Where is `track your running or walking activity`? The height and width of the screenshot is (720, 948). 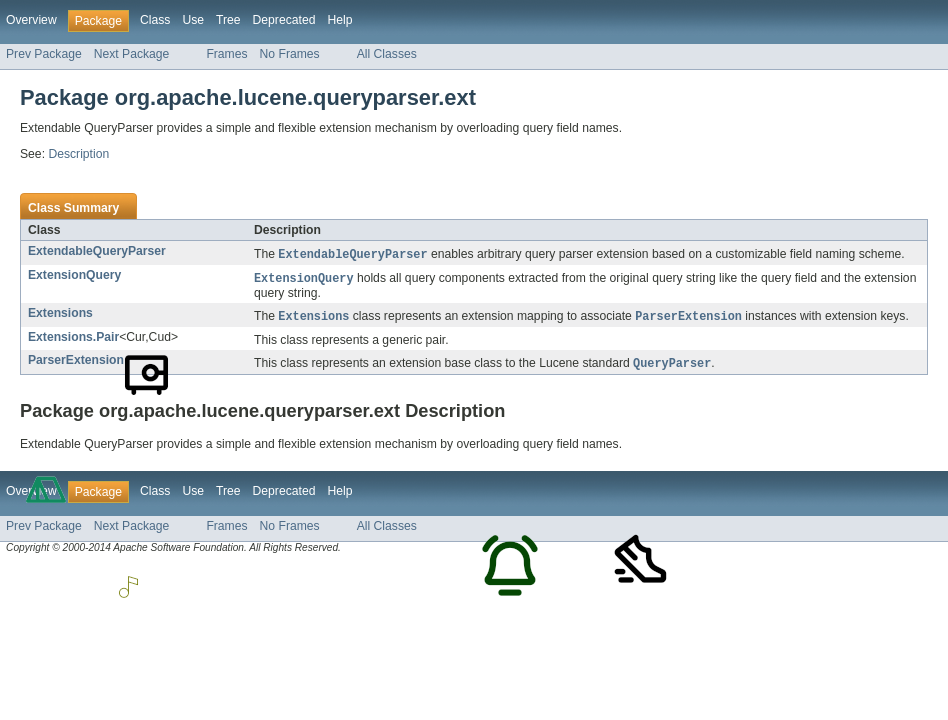 track your running or walking activity is located at coordinates (639, 561).